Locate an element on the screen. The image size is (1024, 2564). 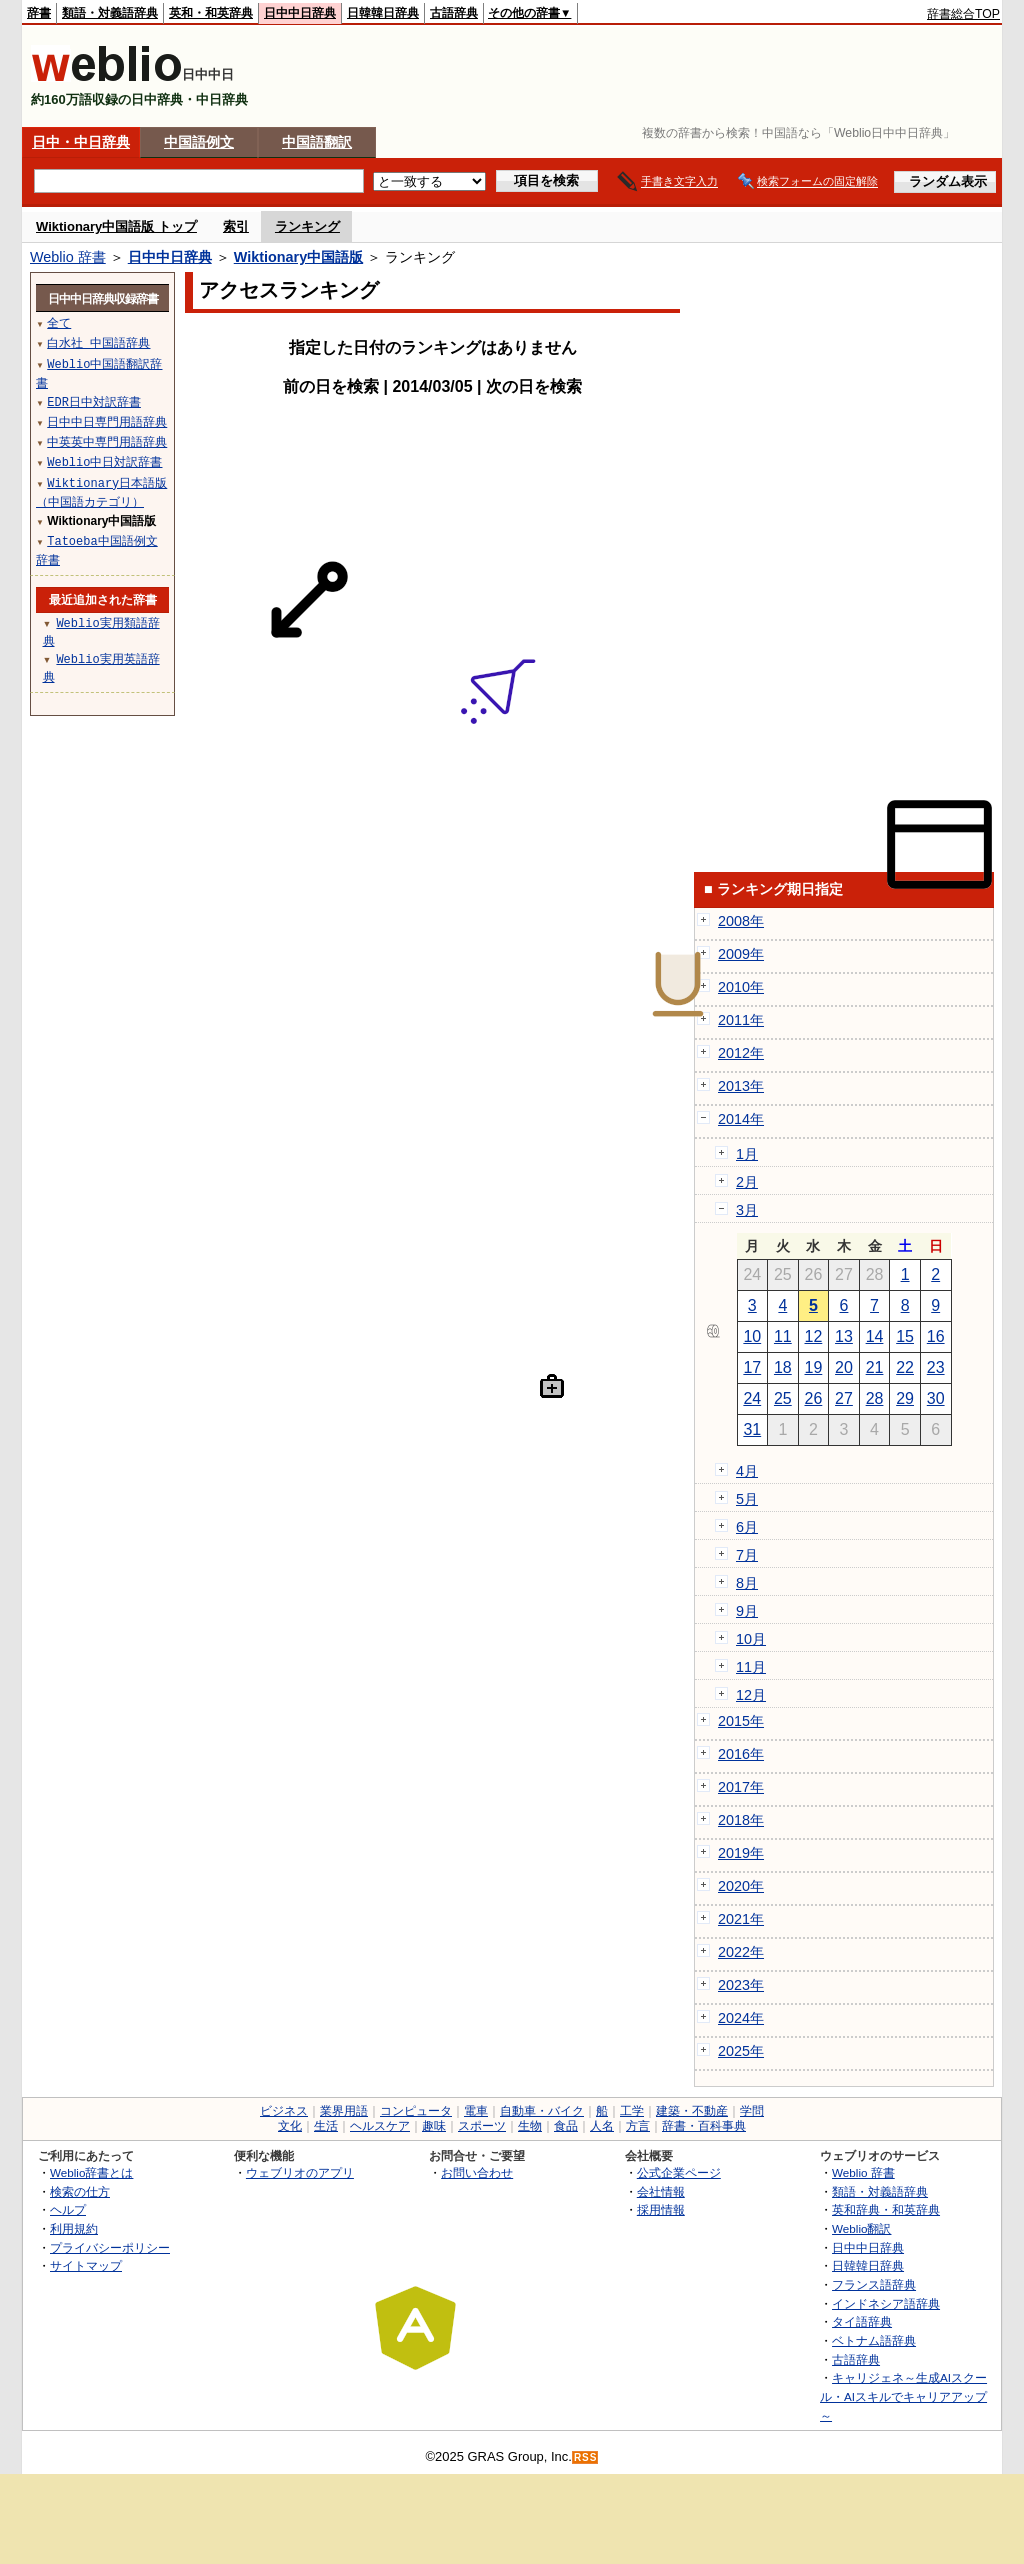
indicates shower or bathroom facilities is located at coordinates (497, 688).